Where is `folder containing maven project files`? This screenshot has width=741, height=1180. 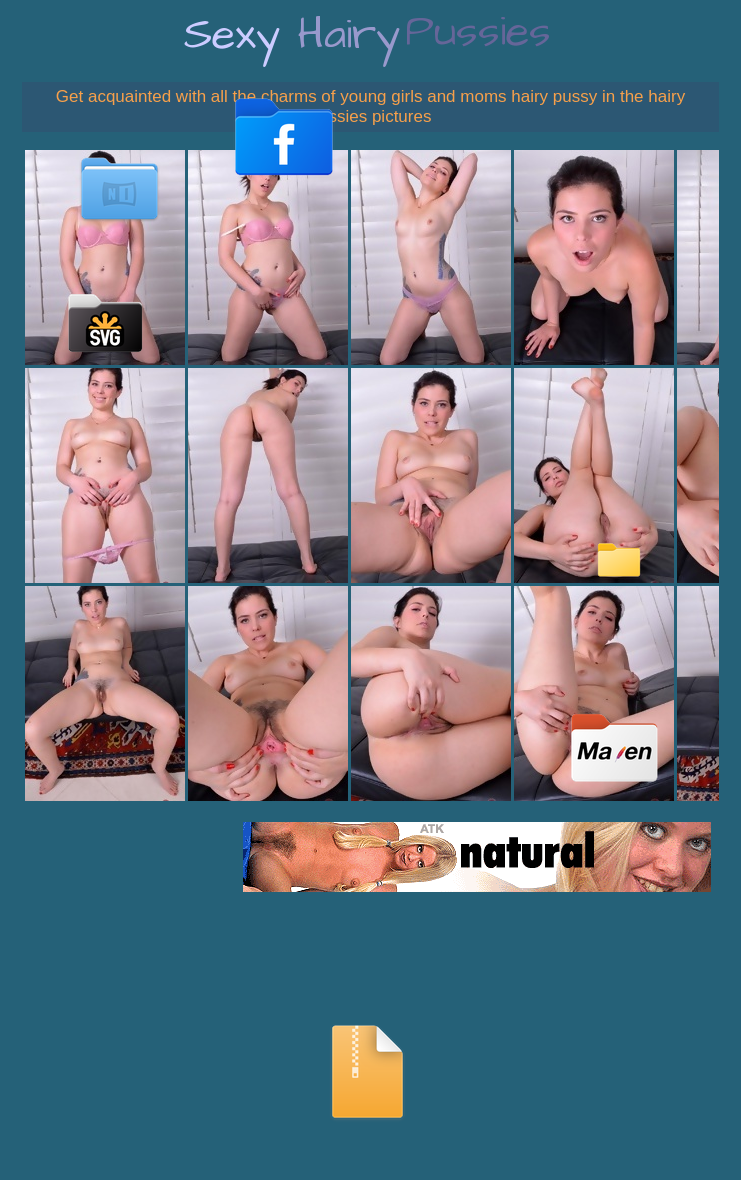 folder containing maven project files is located at coordinates (614, 750).